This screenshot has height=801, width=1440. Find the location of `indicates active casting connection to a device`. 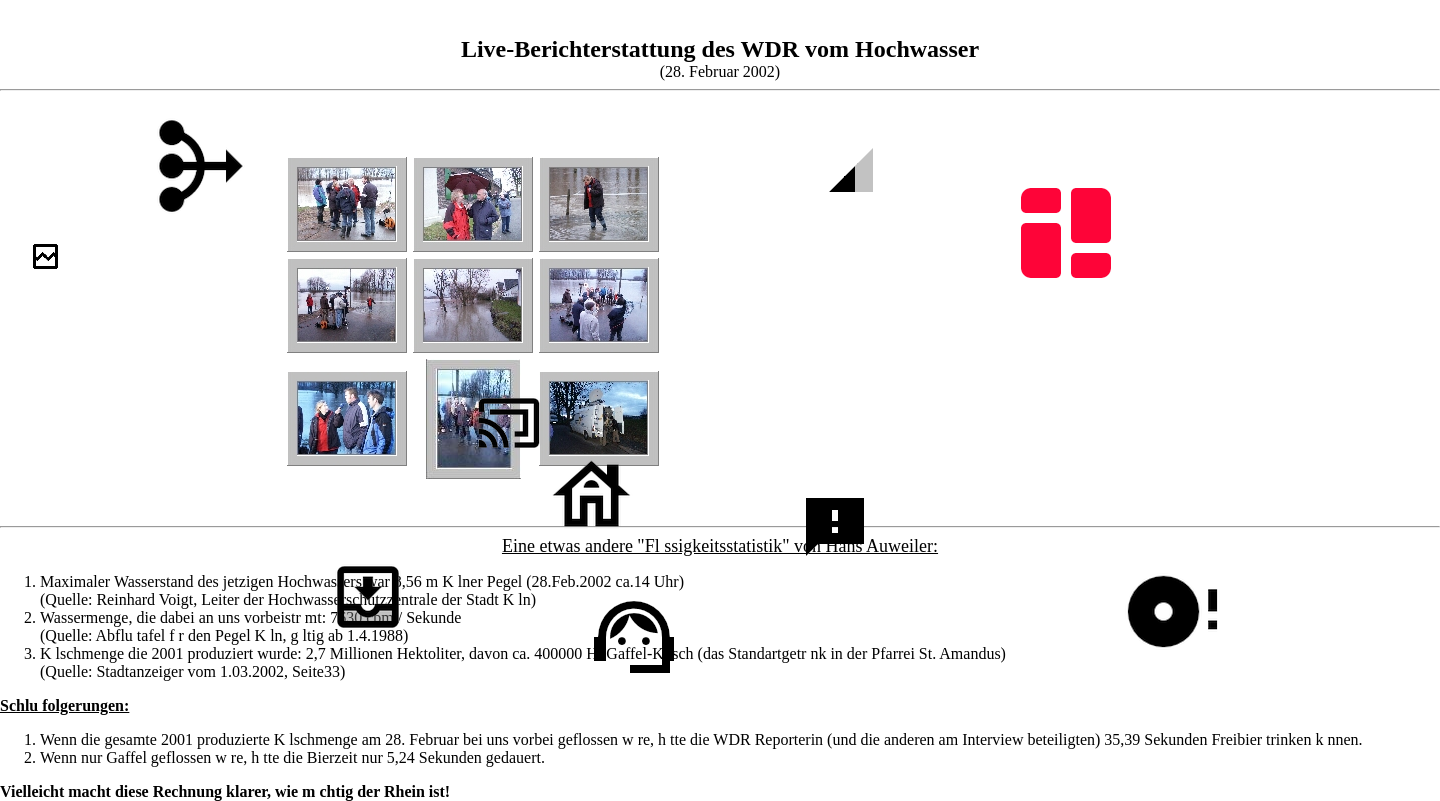

indicates active casting connection to a device is located at coordinates (509, 423).